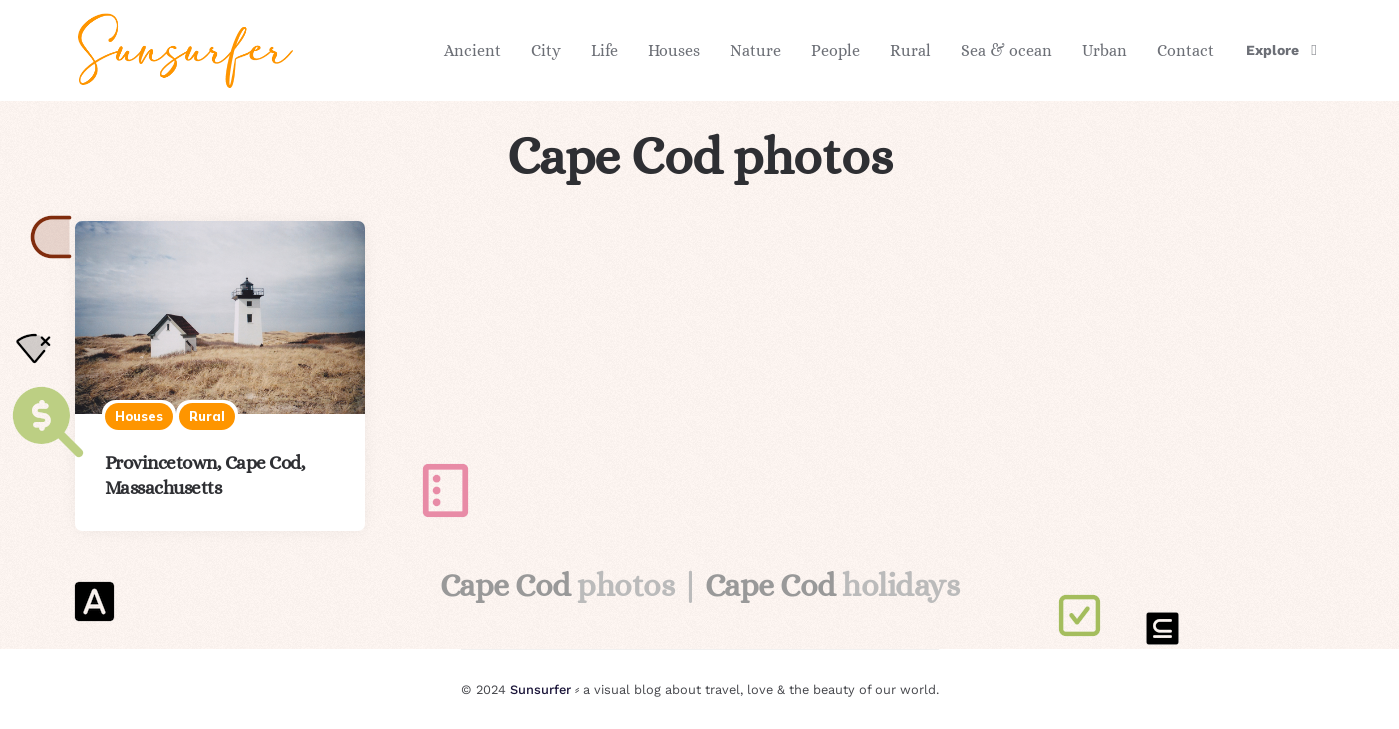  Describe the element at coordinates (1079, 615) in the screenshot. I see `select or check an item in a list` at that location.